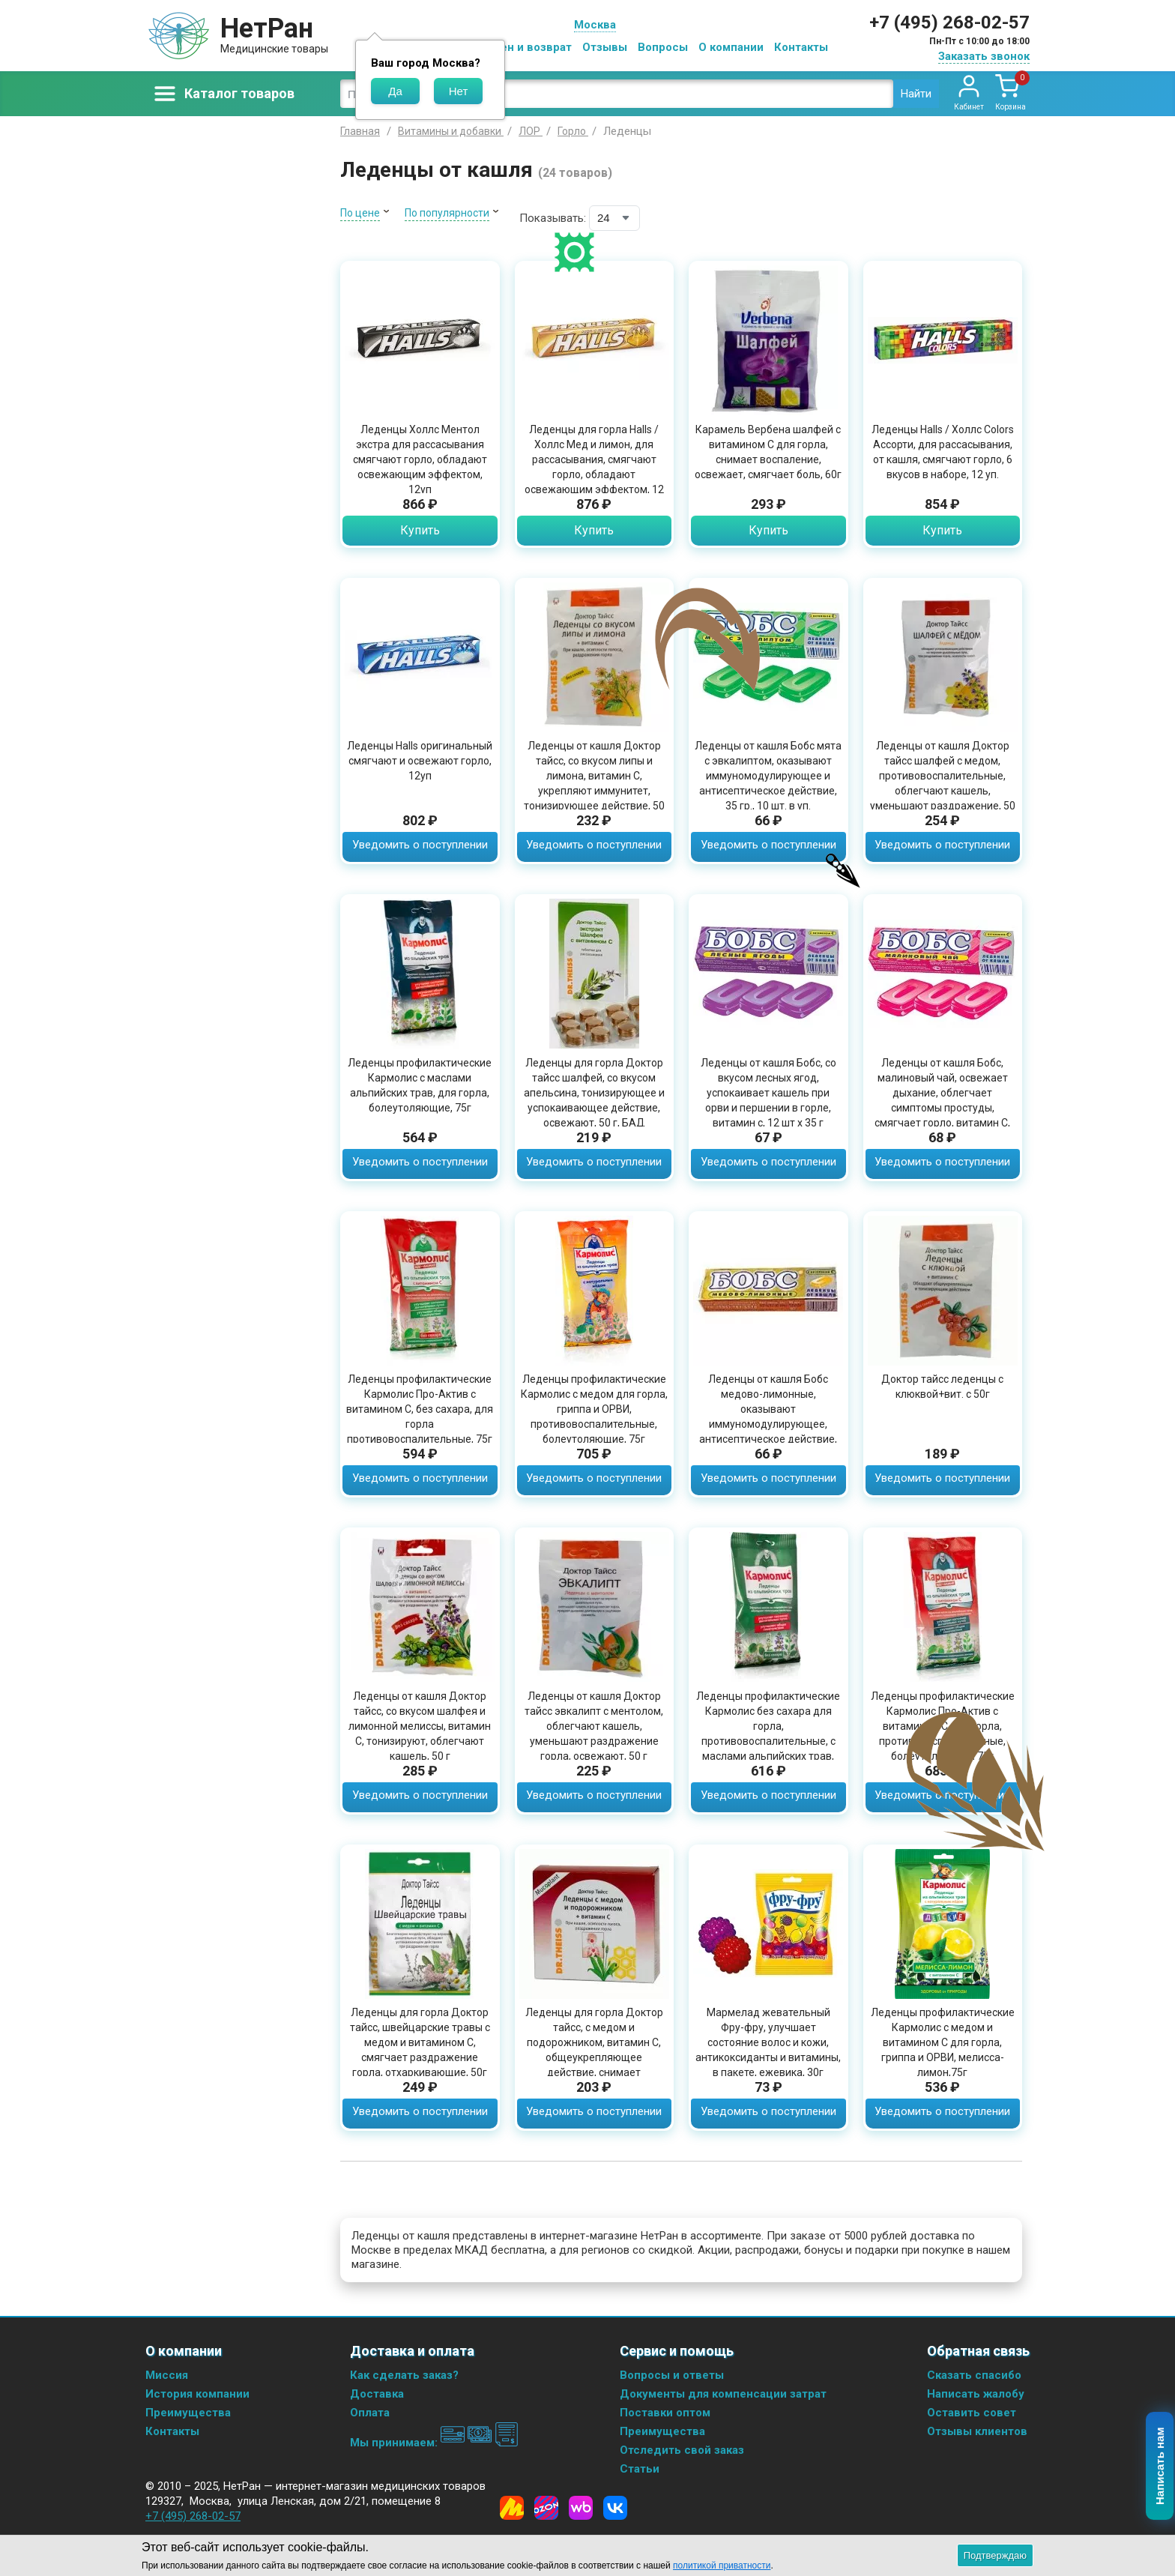  I want to click on drill tool or equipment icon, so click(974, 1781).